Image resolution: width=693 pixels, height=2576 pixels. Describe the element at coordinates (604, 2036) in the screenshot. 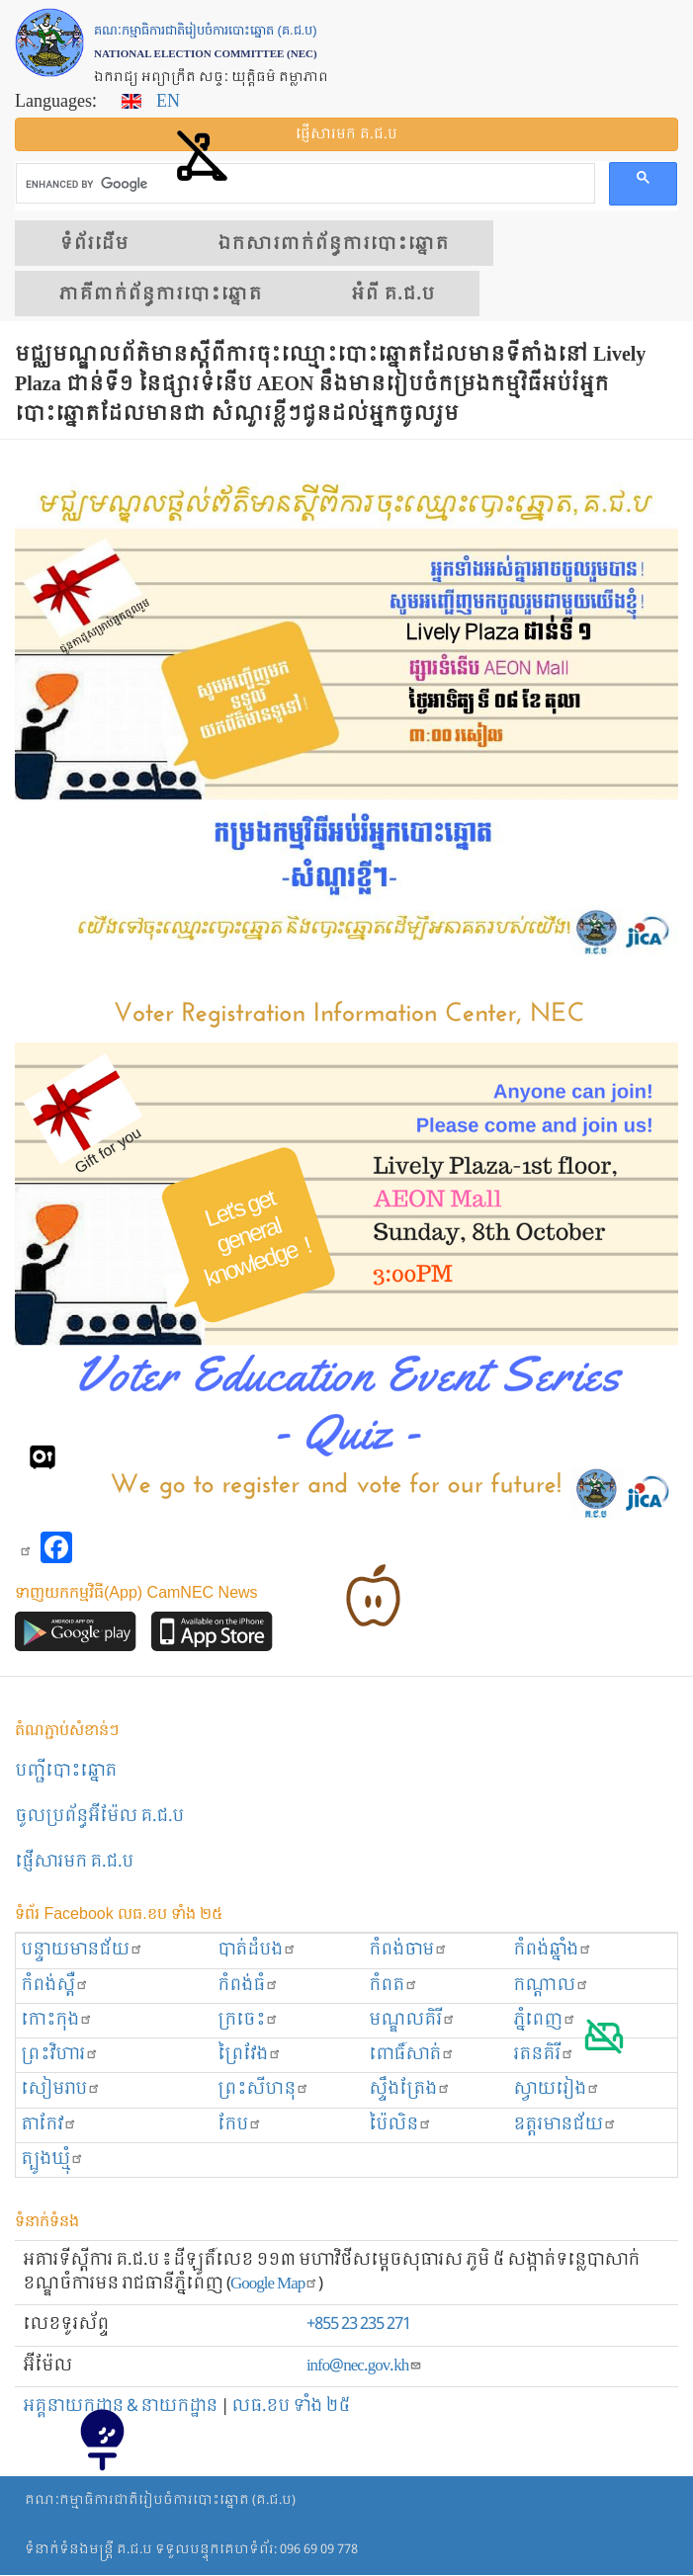

I see `indicates furniture or seating is unavailable` at that location.